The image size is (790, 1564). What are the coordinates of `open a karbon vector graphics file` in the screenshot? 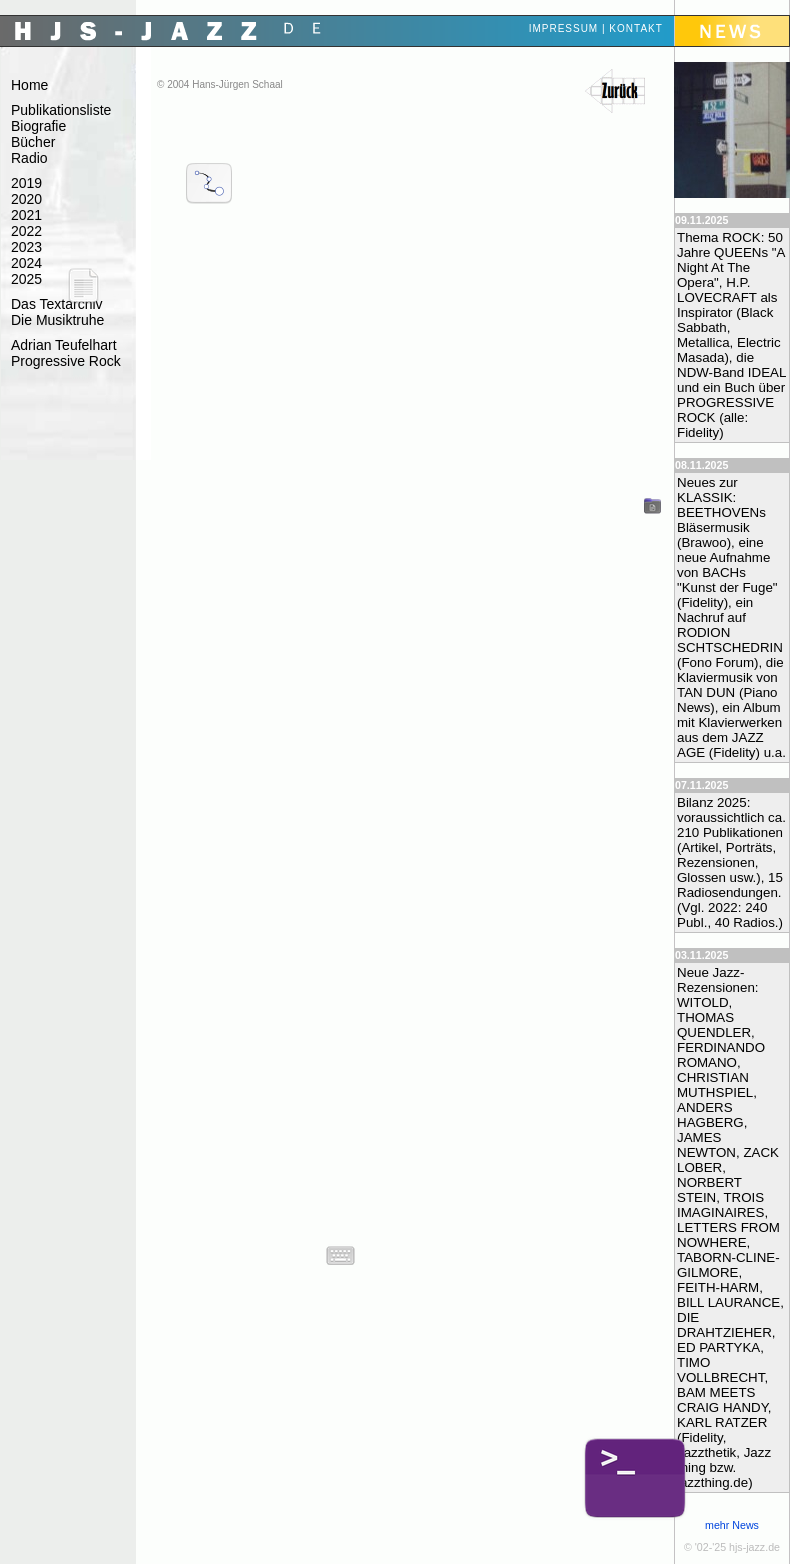 It's located at (209, 182).